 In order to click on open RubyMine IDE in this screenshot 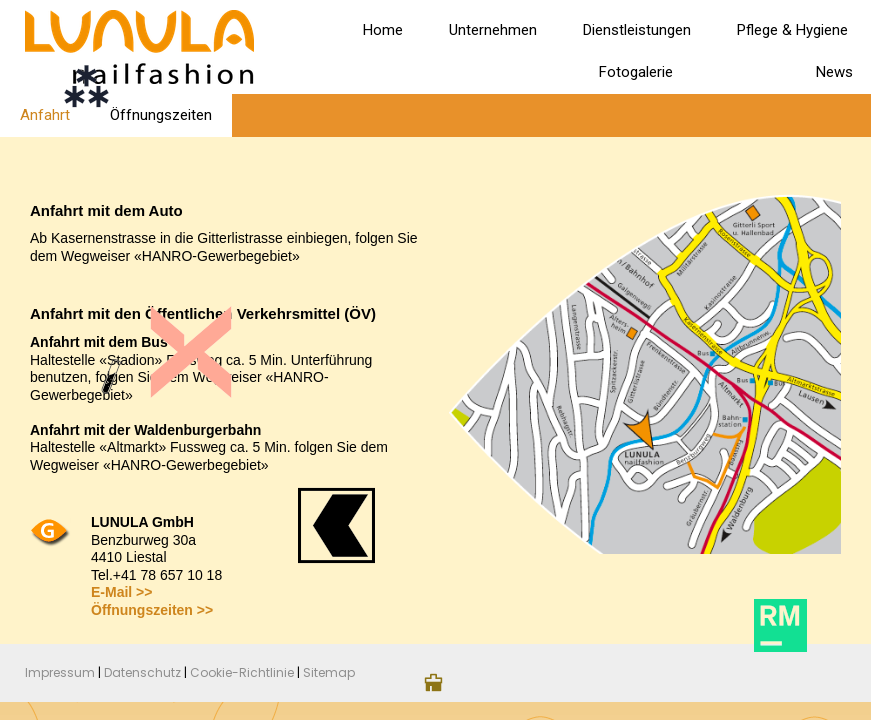, I will do `click(780, 625)`.